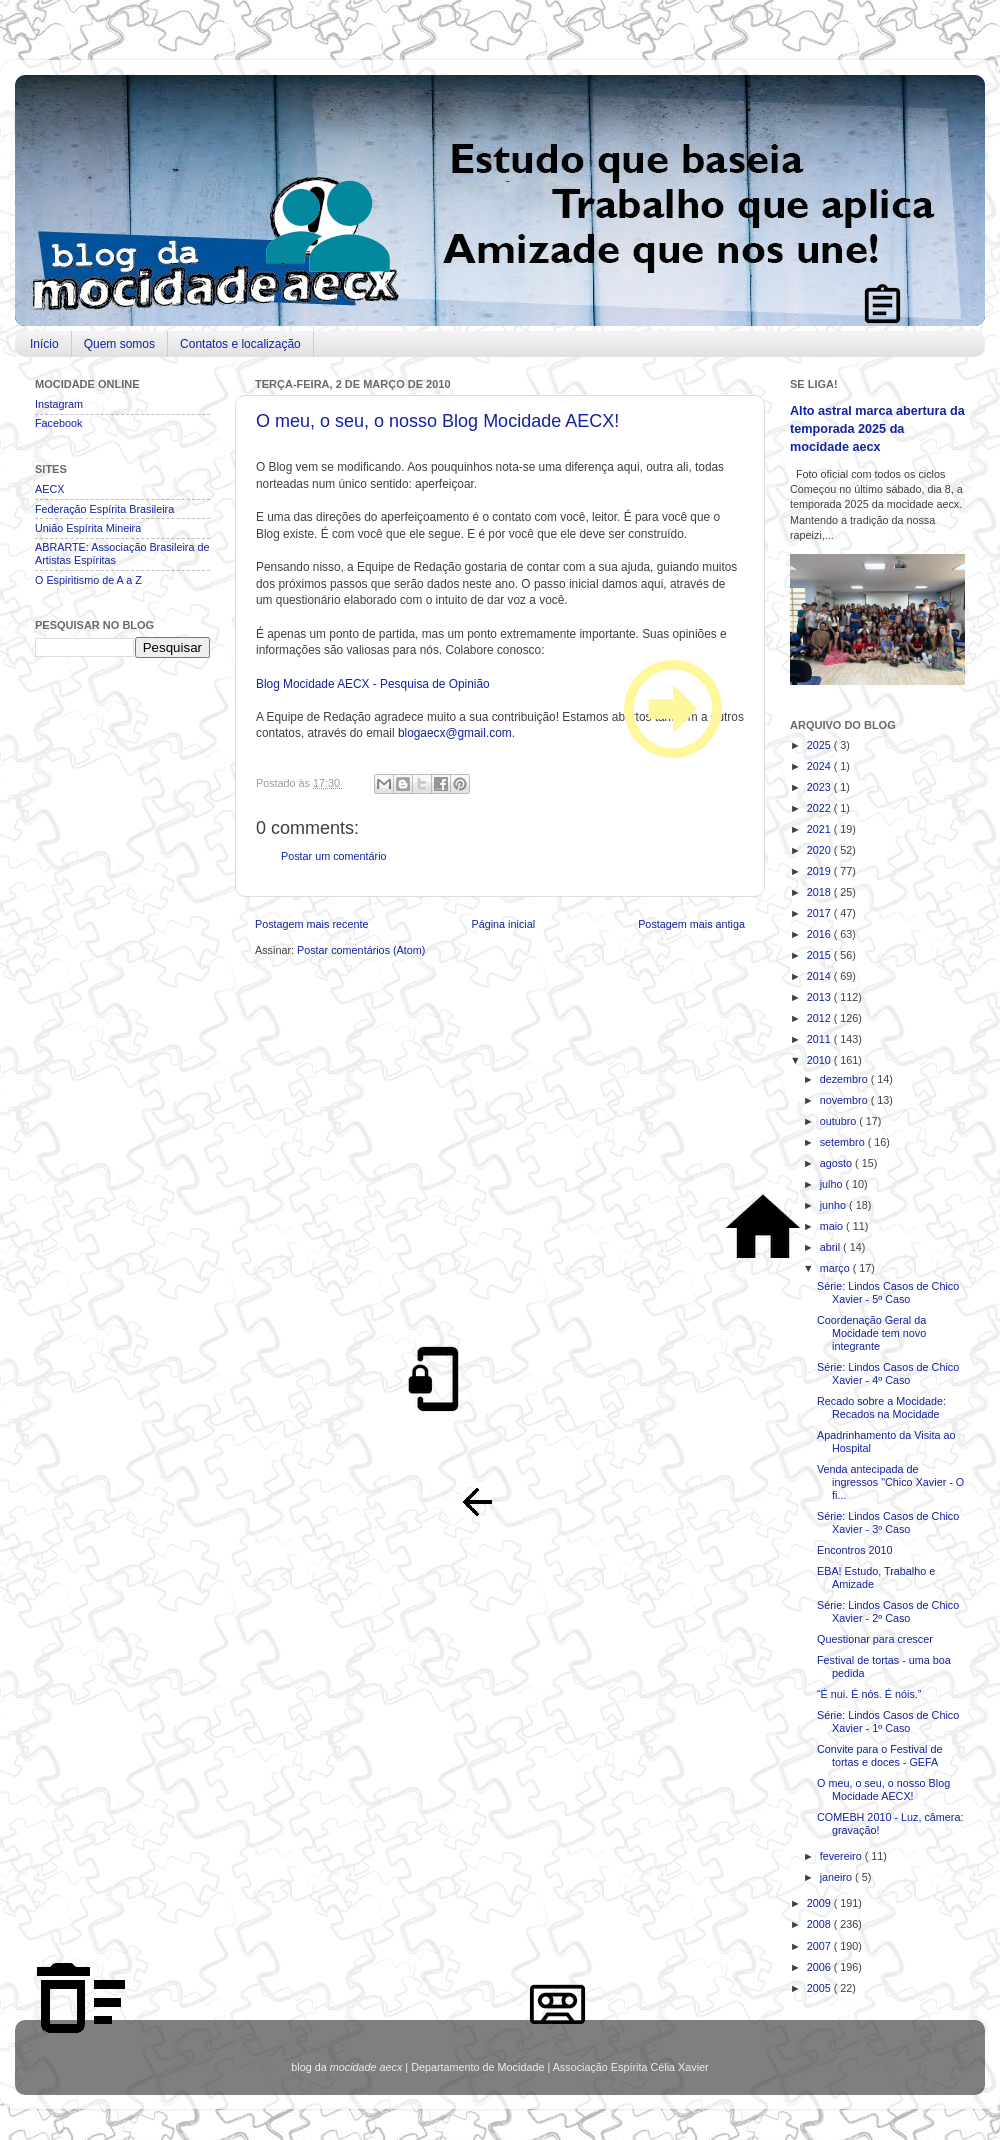  What do you see at coordinates (328, 226) in the screenshot?
I see `view contacts or people list` at bounding box center [328, 226].